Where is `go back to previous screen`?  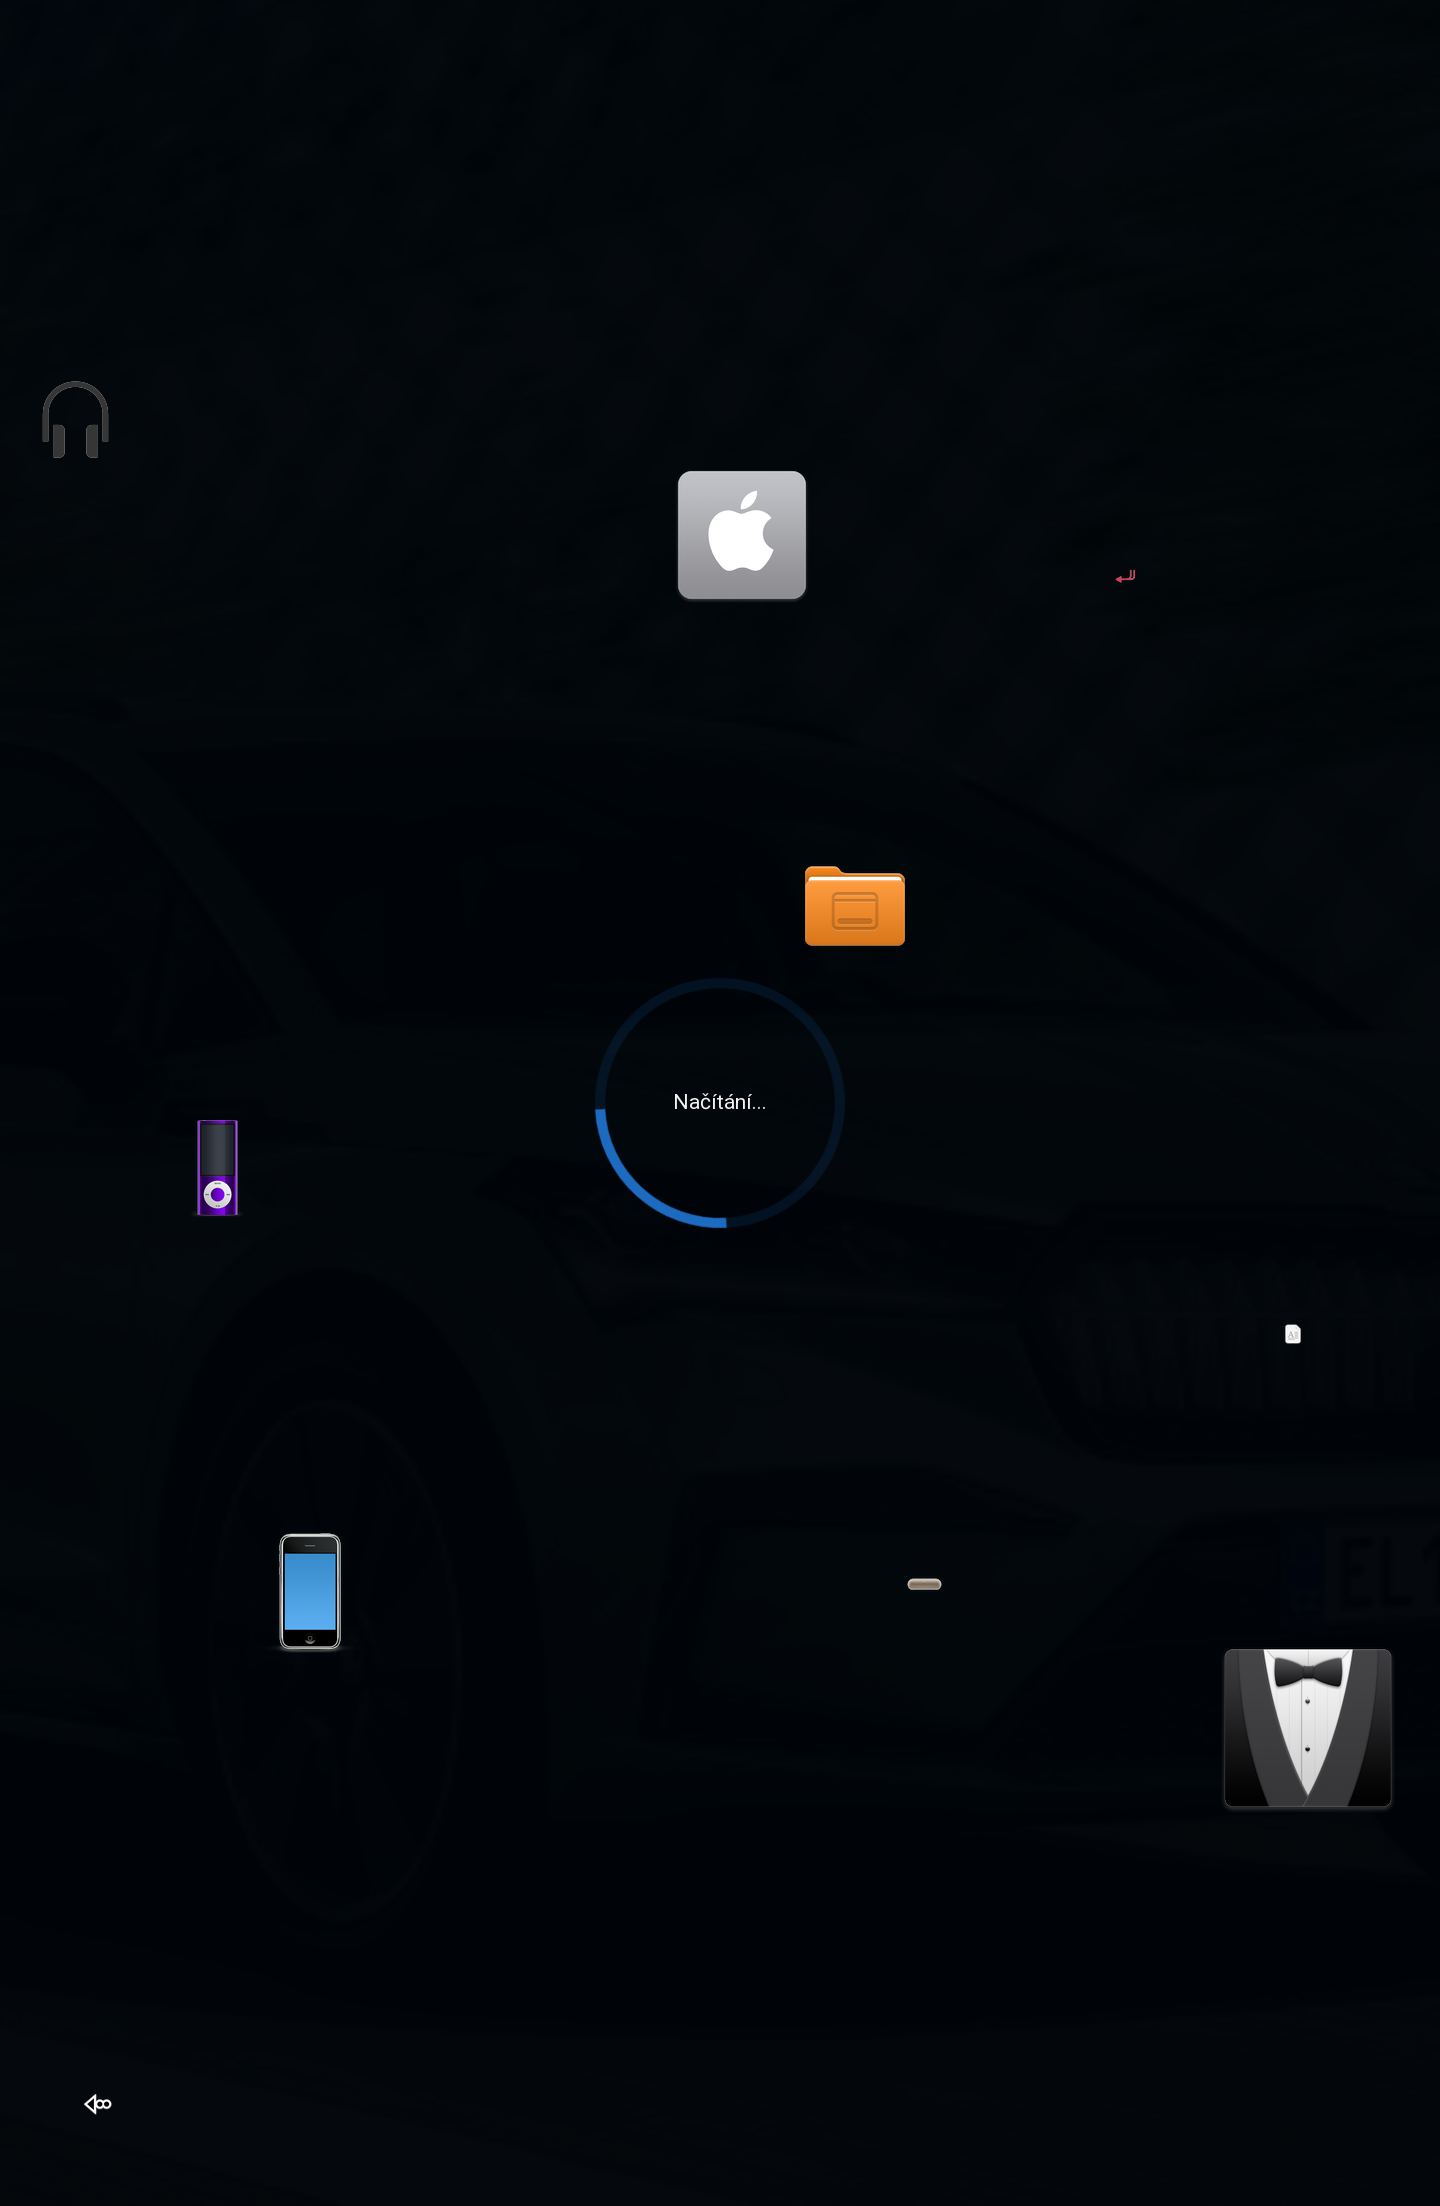 go back to previous screen is located at coordinates (99, 2105).